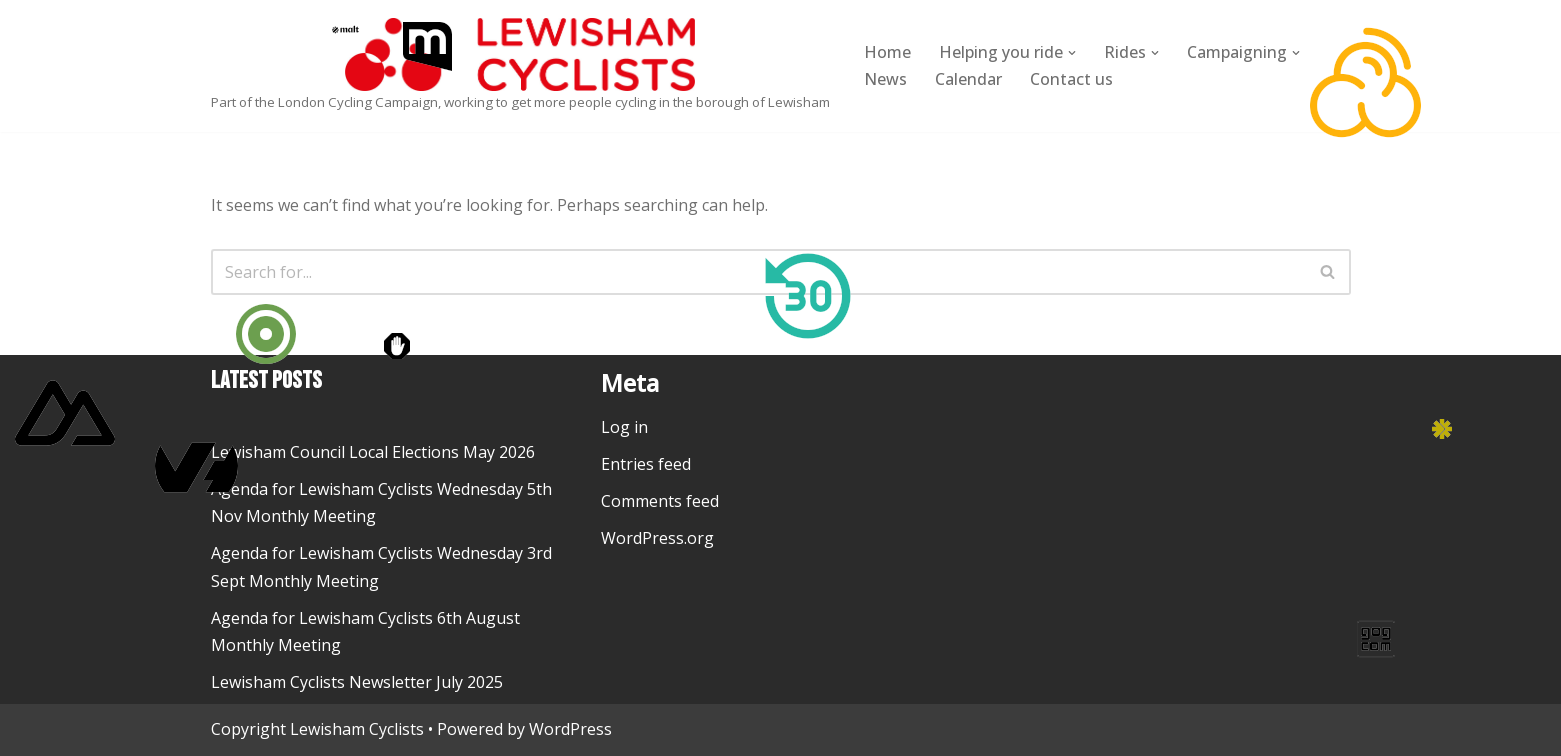  What do you see at coordinates (65, 413) in the screenshot?
I see `nuxt.js framework logo` at bounding box center [65, 413].